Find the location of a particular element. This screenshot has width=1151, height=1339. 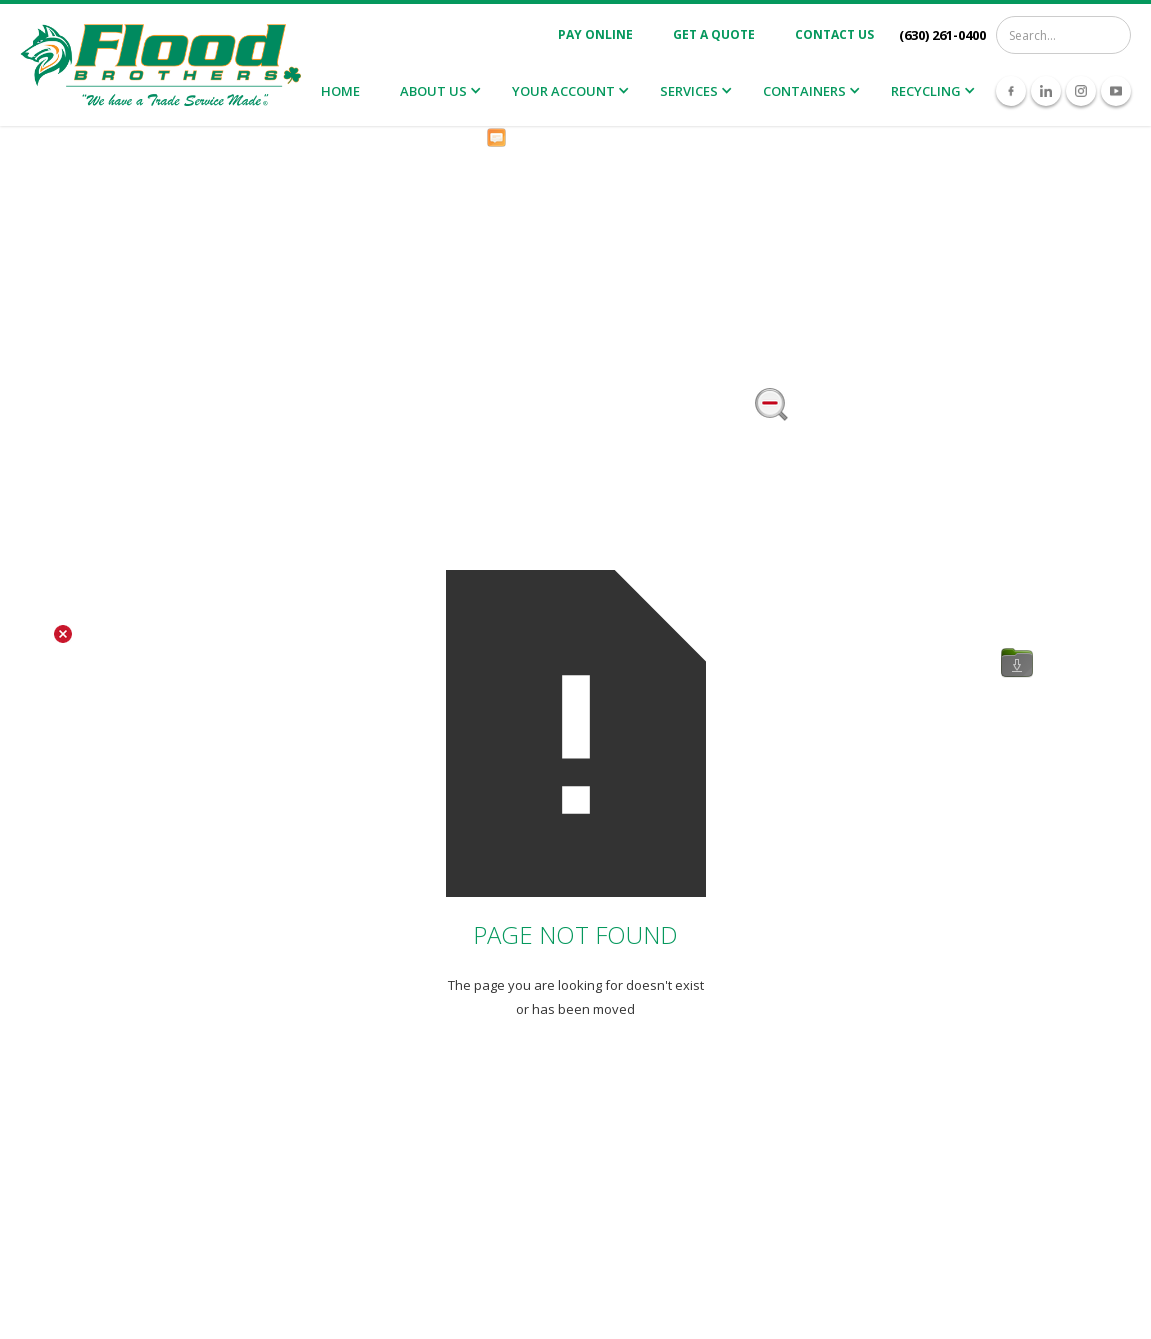

access your downloads folder is located at coordinates (1017, 662).